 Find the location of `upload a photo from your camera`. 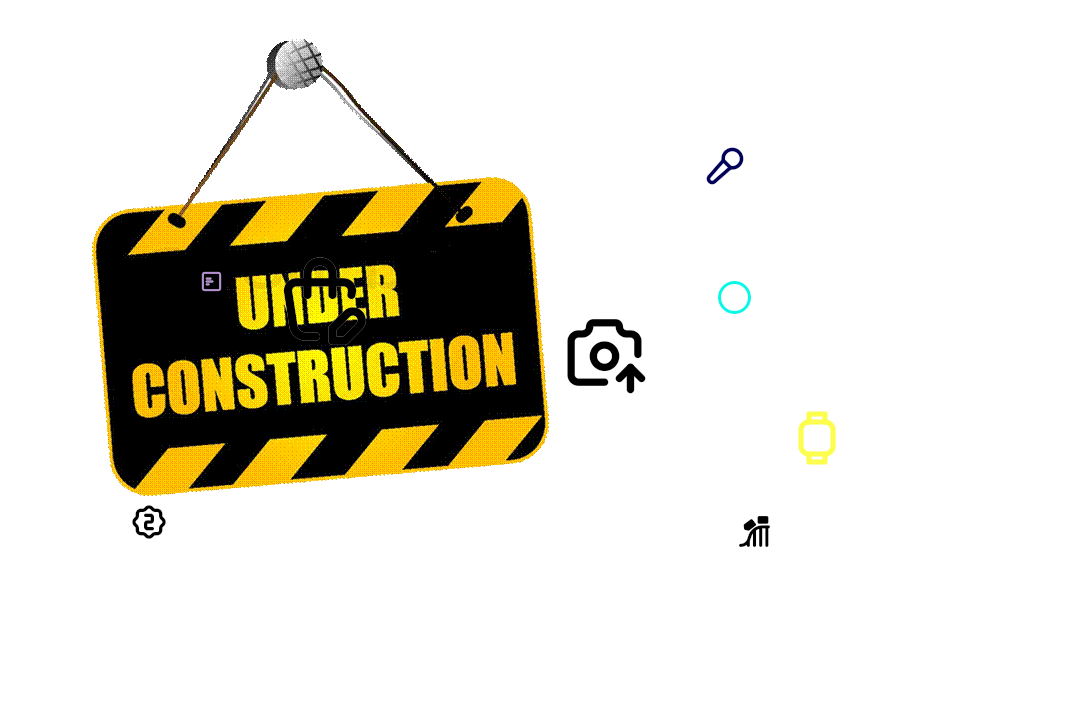

upload a photo from your camera is located at coordinates (604, 352).